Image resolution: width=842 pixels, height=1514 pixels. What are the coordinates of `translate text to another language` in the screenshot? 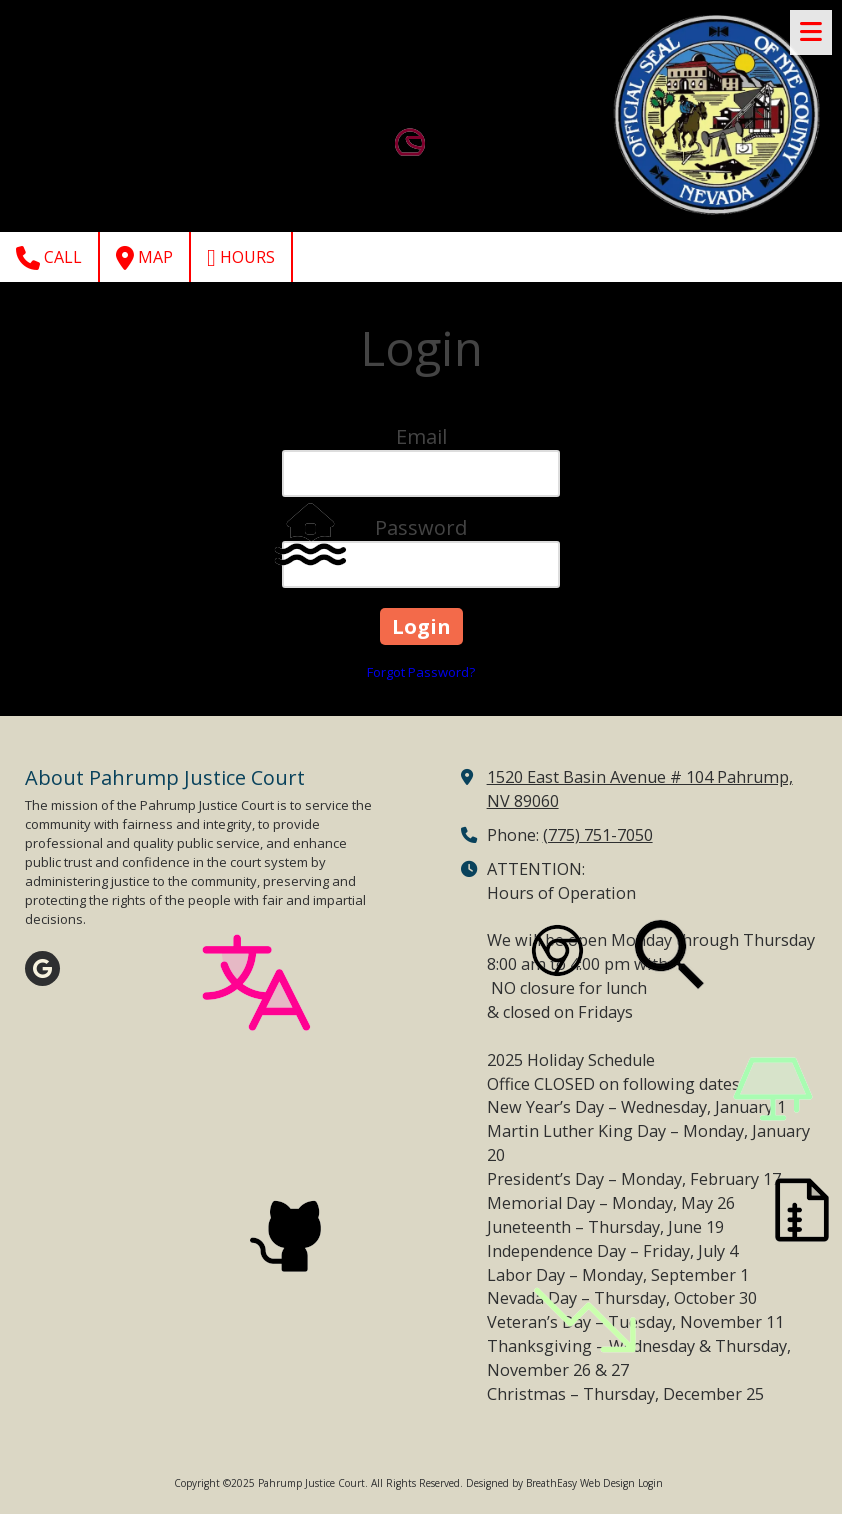 It's located at (252, 984).